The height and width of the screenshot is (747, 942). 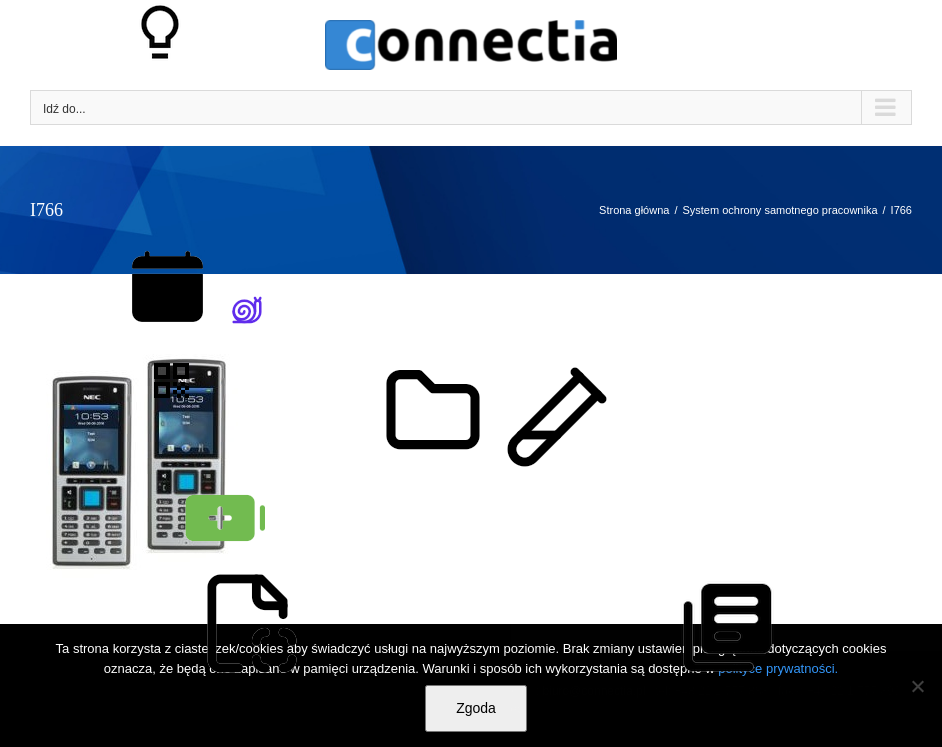 What do you see at coordinates (247, 623) in the screenshot?
I see `scan a document` at bounding box center [247, 623].